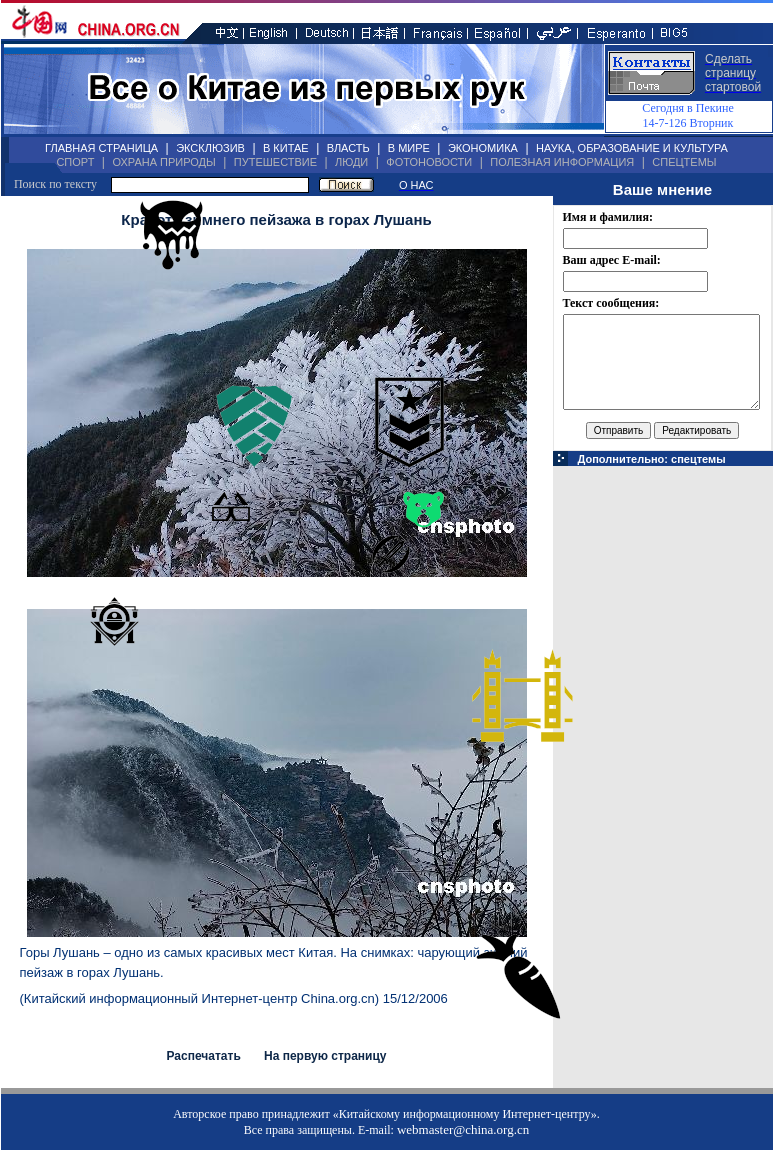 The width and height of the screenshot is (773, 1150). Describe the element at coordinates (171, 235) in the screenshot. I see `a demon or monster enemy character type` at that location.